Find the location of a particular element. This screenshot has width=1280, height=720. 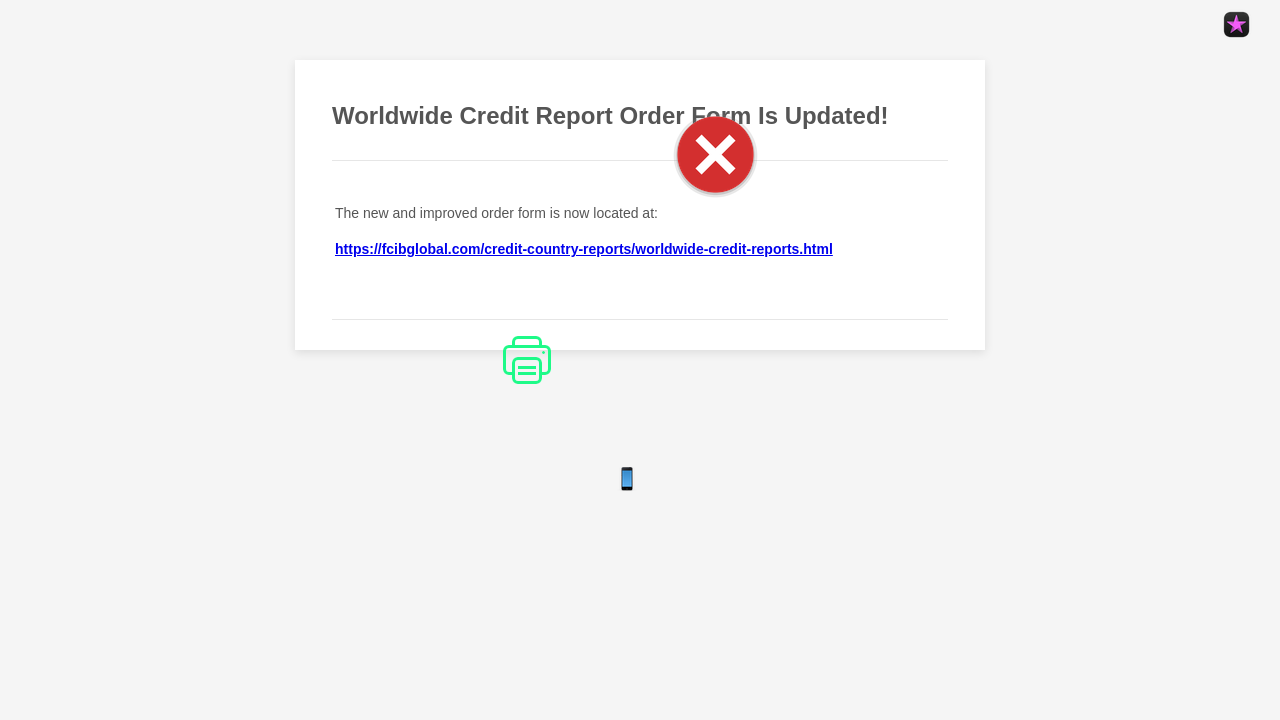

open the iTunes Store app is located at coordinates (1236, 24).